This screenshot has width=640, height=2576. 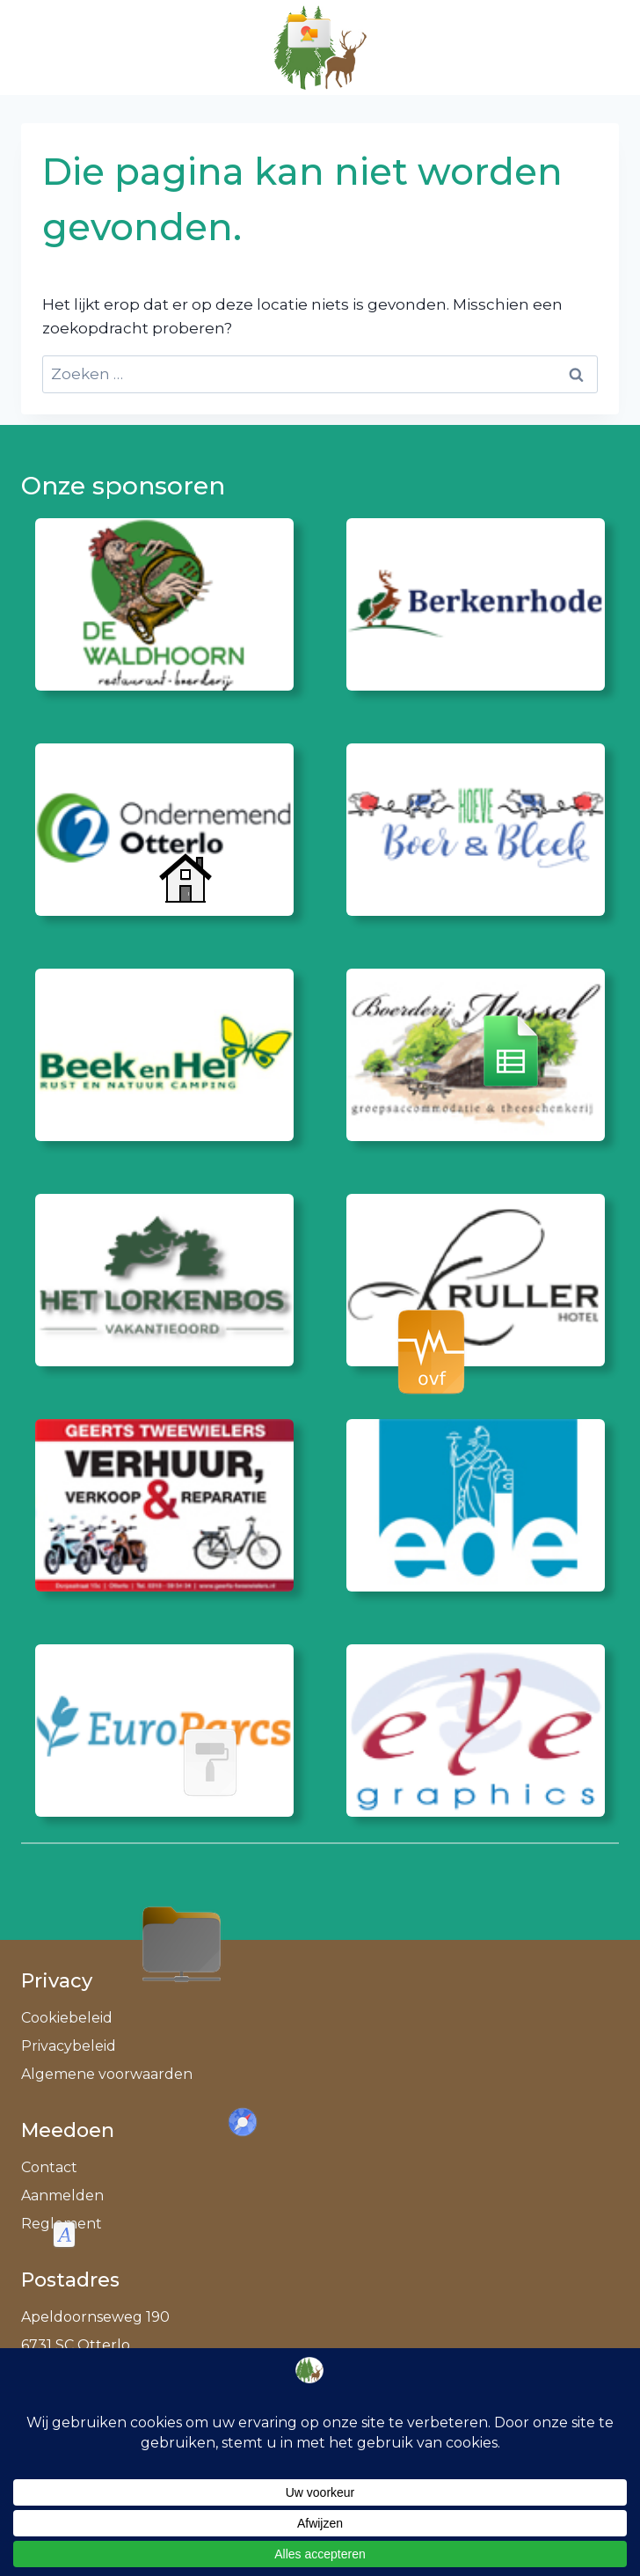 What do you see at coordinates (64, 2235) in the screenshot?
I see `an OpenType font file` at bounding box center [64, 2235].